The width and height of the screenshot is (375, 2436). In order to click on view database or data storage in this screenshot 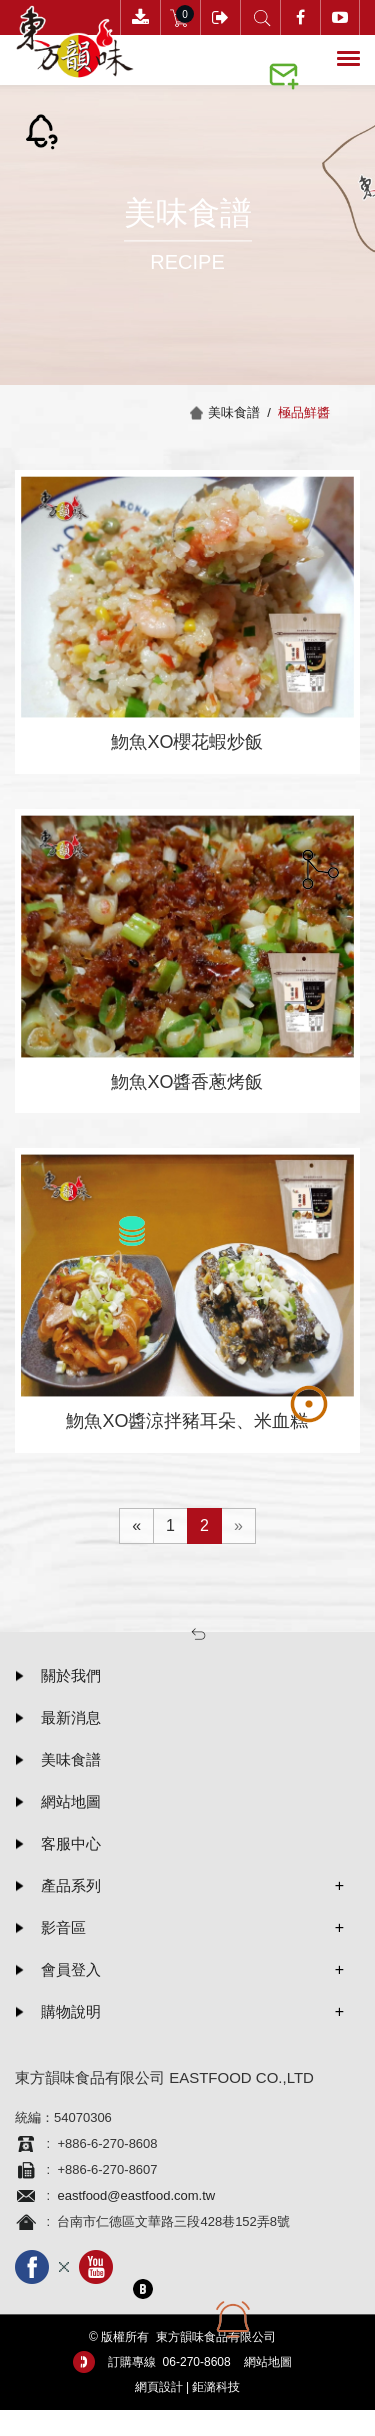, I will do `click(132, 1231)`.